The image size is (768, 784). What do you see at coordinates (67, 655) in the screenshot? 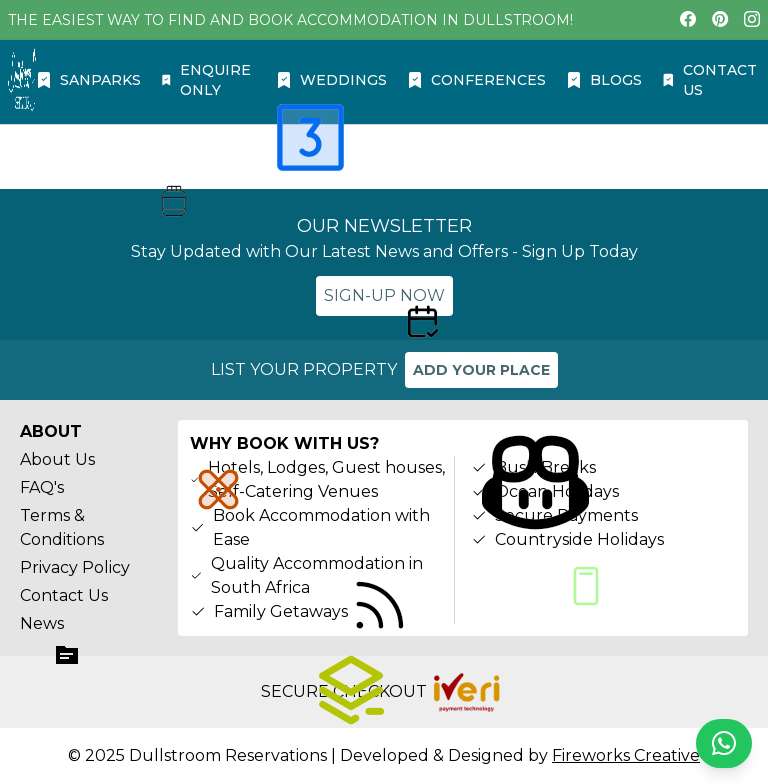
I see `view source files or documents` at bounding box center [67, 655].